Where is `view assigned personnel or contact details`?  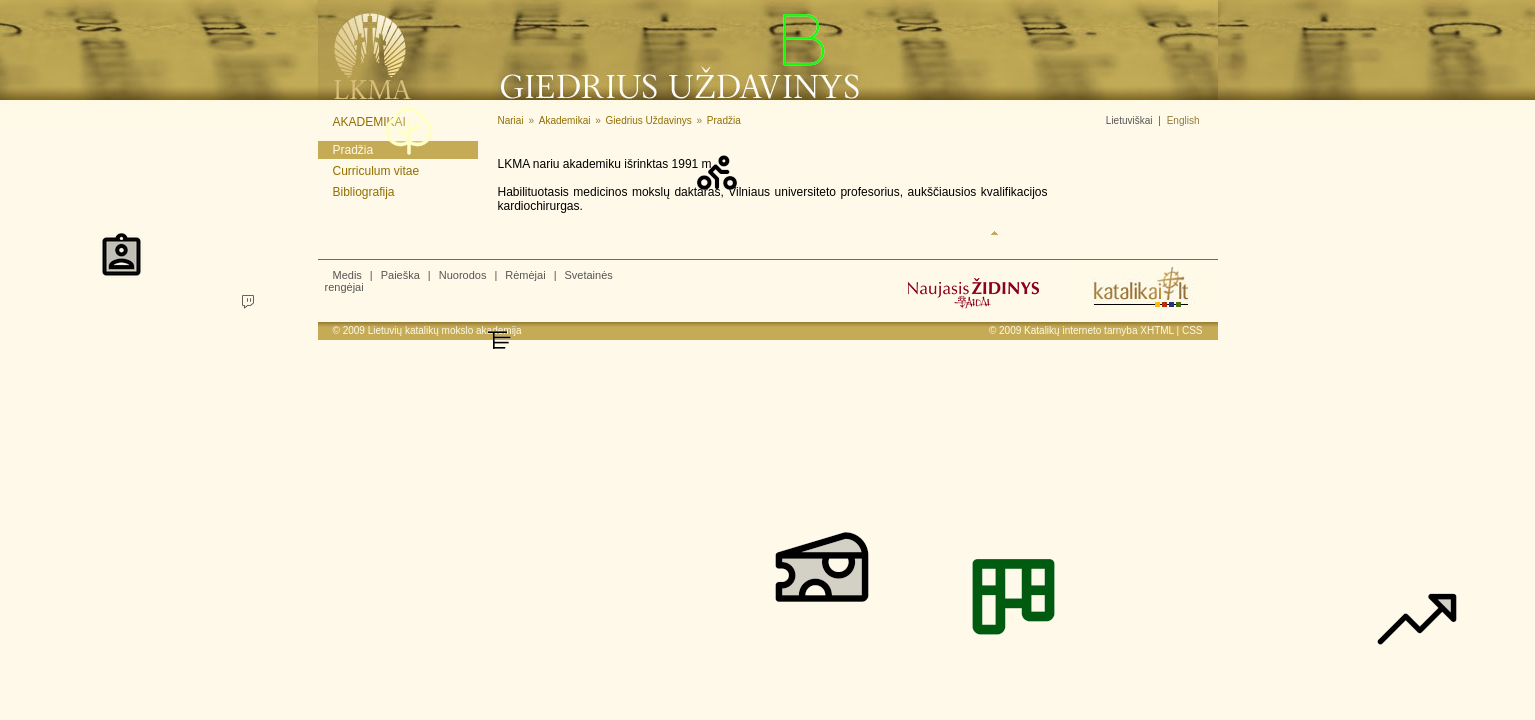
view assigned personnel or contact details is located at coordinates (121, 256).